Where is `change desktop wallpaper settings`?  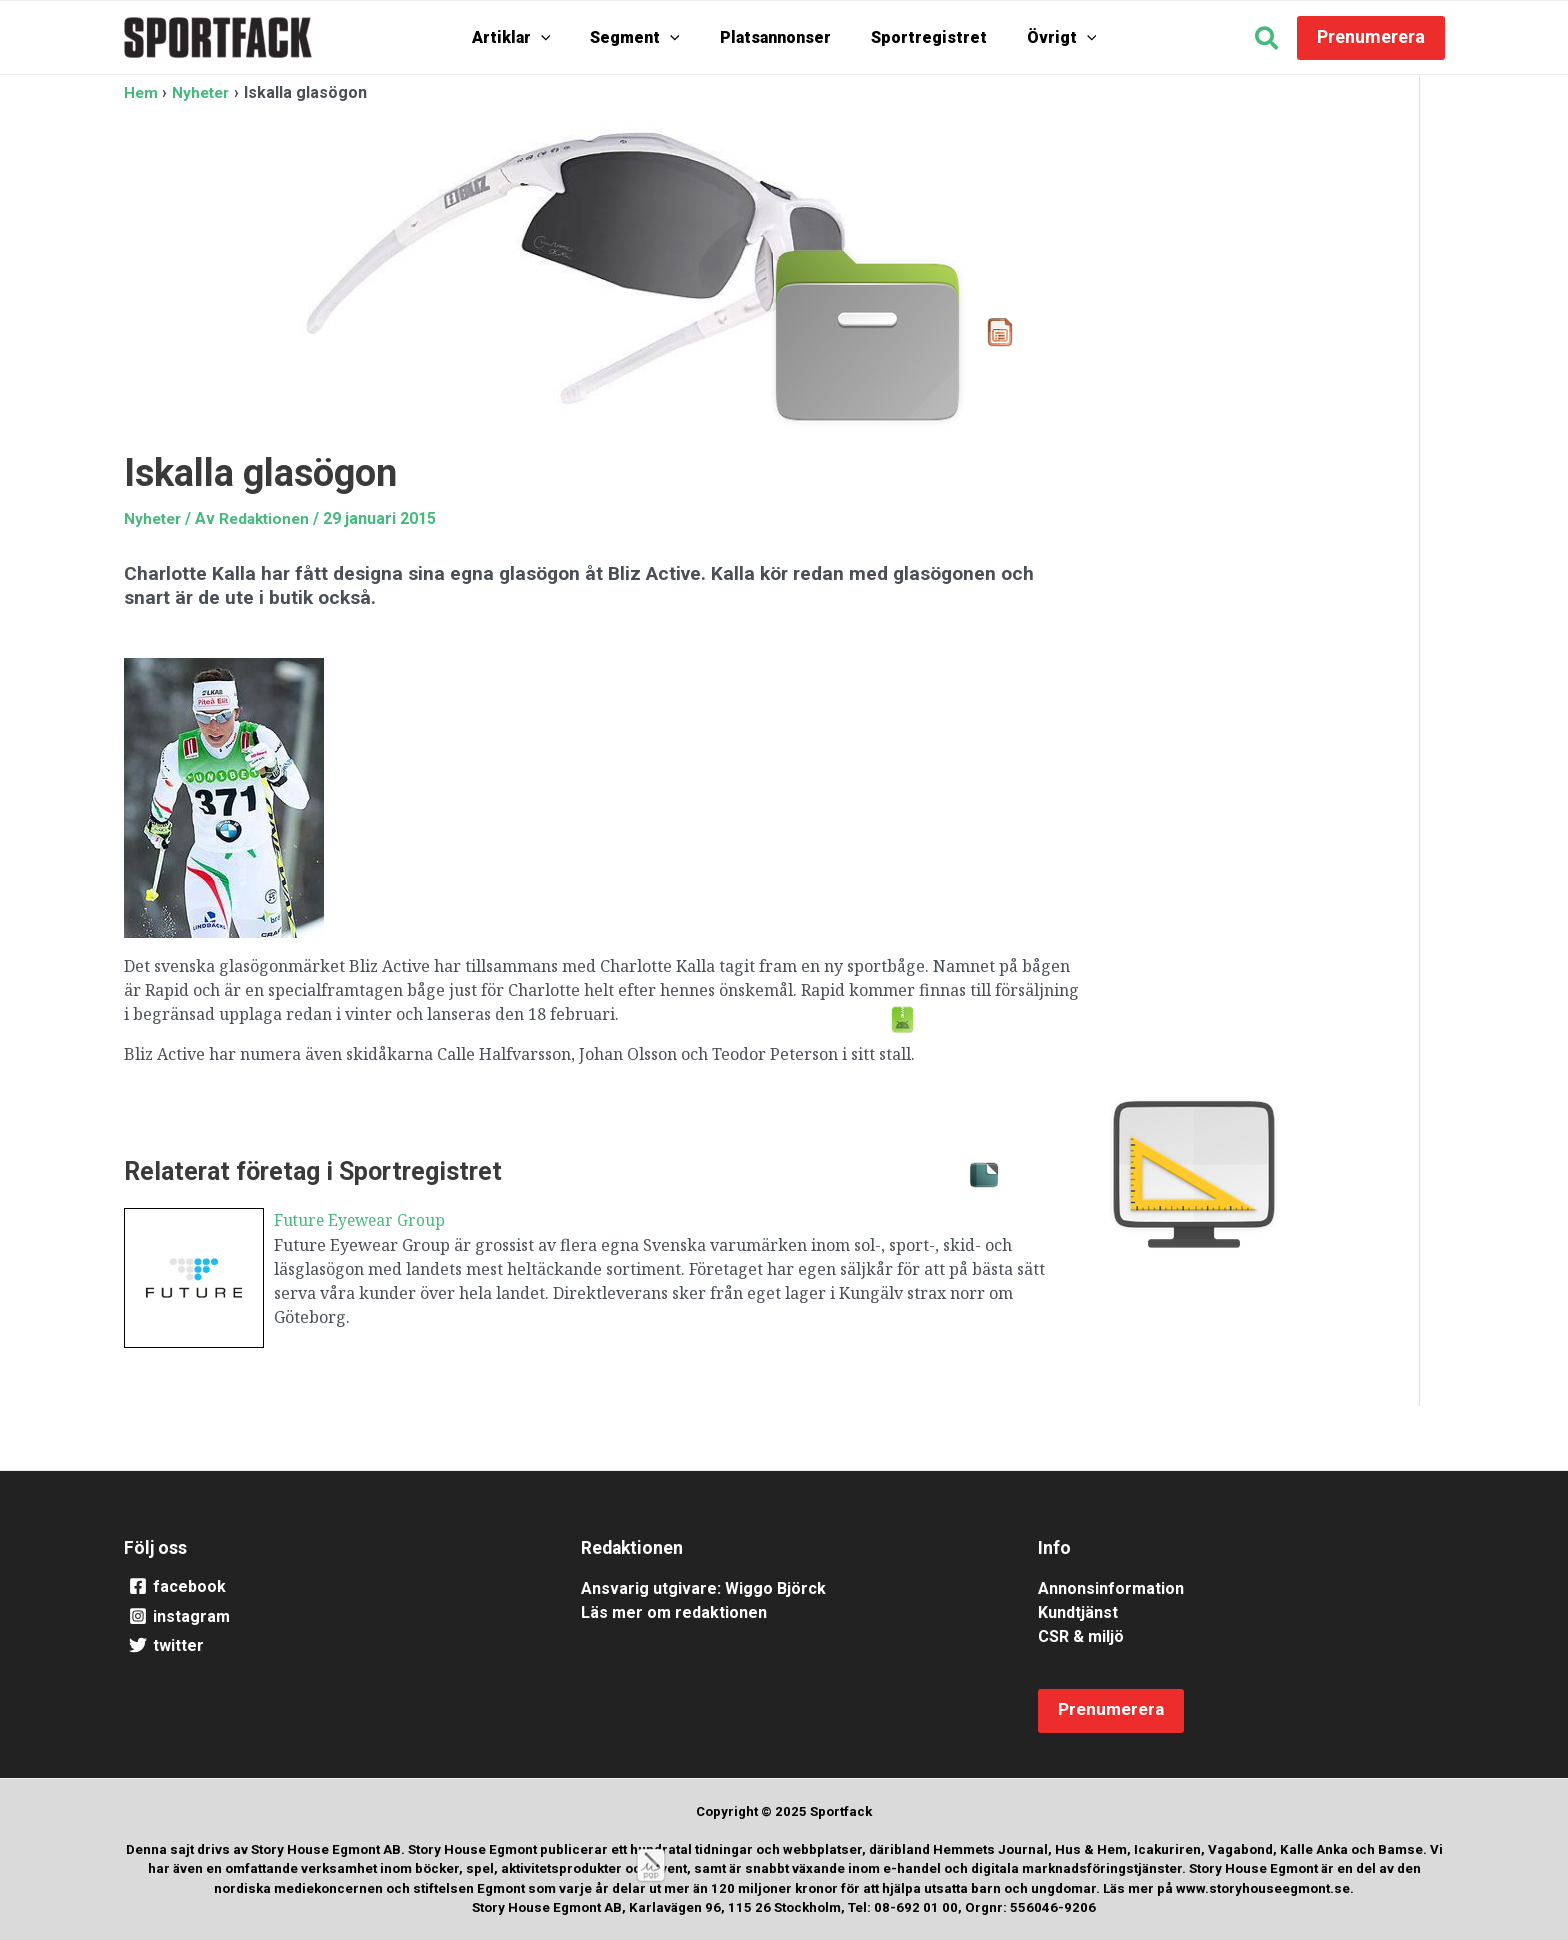
change desktop wallpaper settings is located at coordinates (984, 1174).